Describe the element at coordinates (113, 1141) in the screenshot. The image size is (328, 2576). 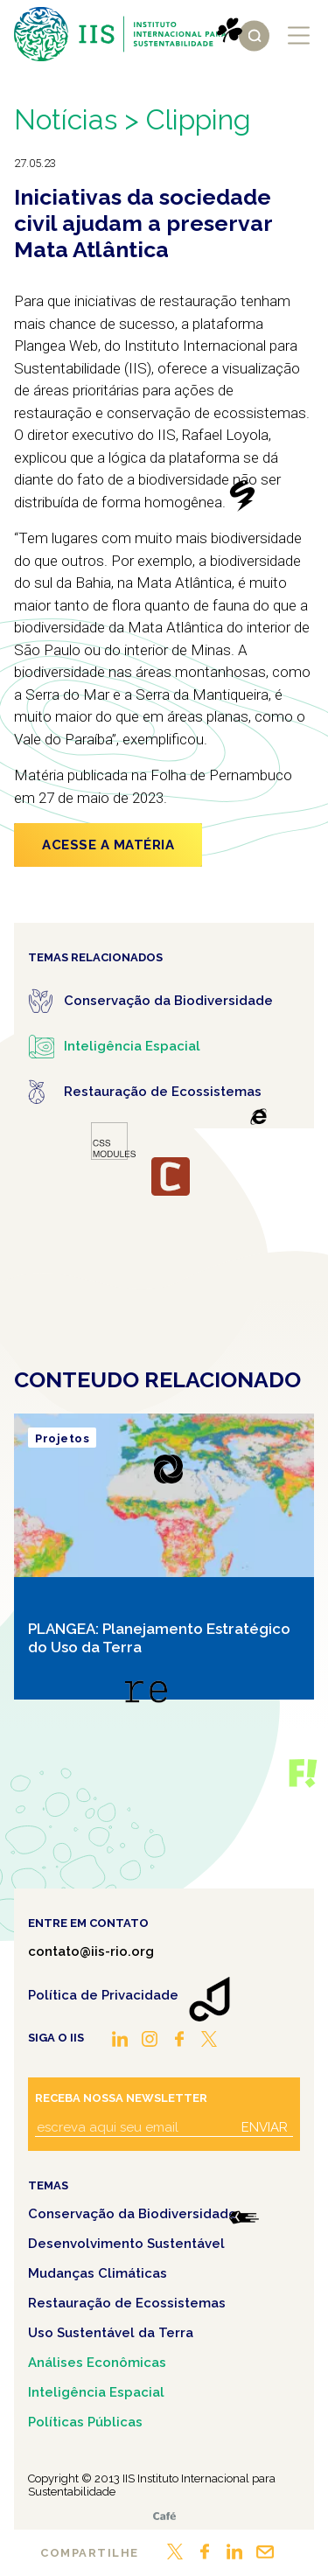
I see `CSS Modules library logo` at that location.